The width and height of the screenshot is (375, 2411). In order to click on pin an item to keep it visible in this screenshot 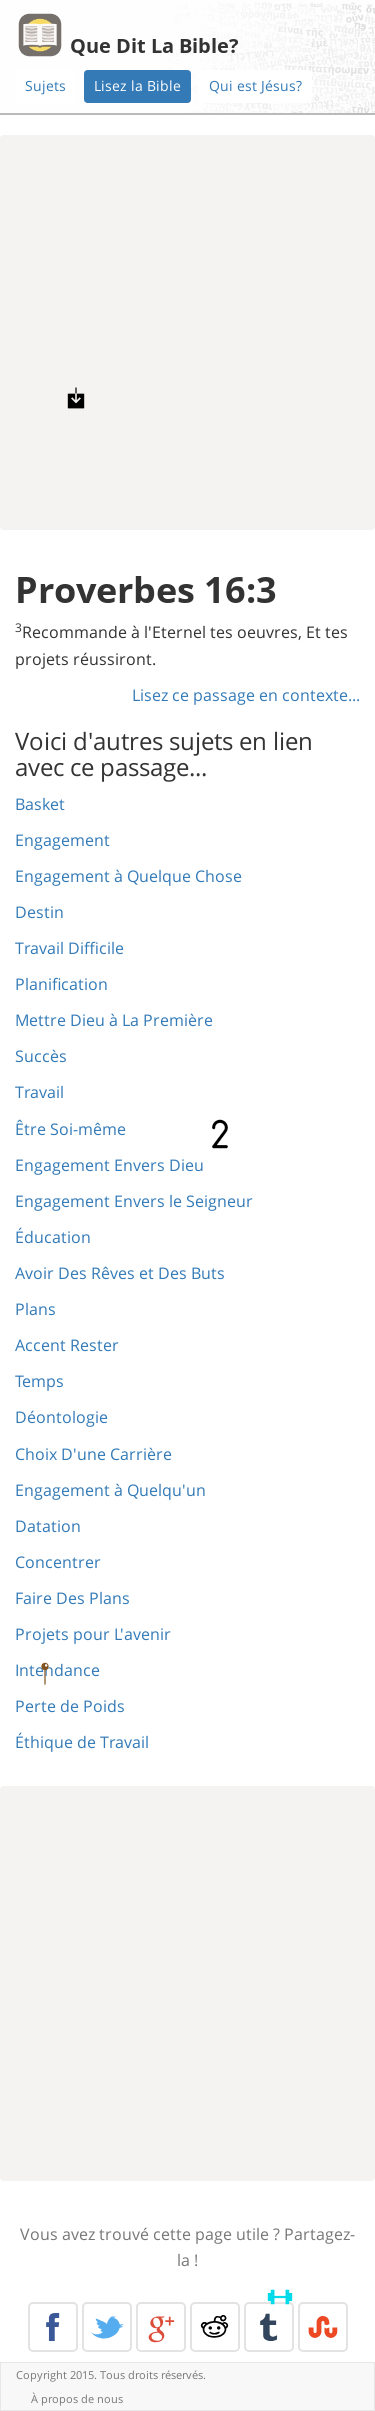, I will do `click(45, 1674)`.